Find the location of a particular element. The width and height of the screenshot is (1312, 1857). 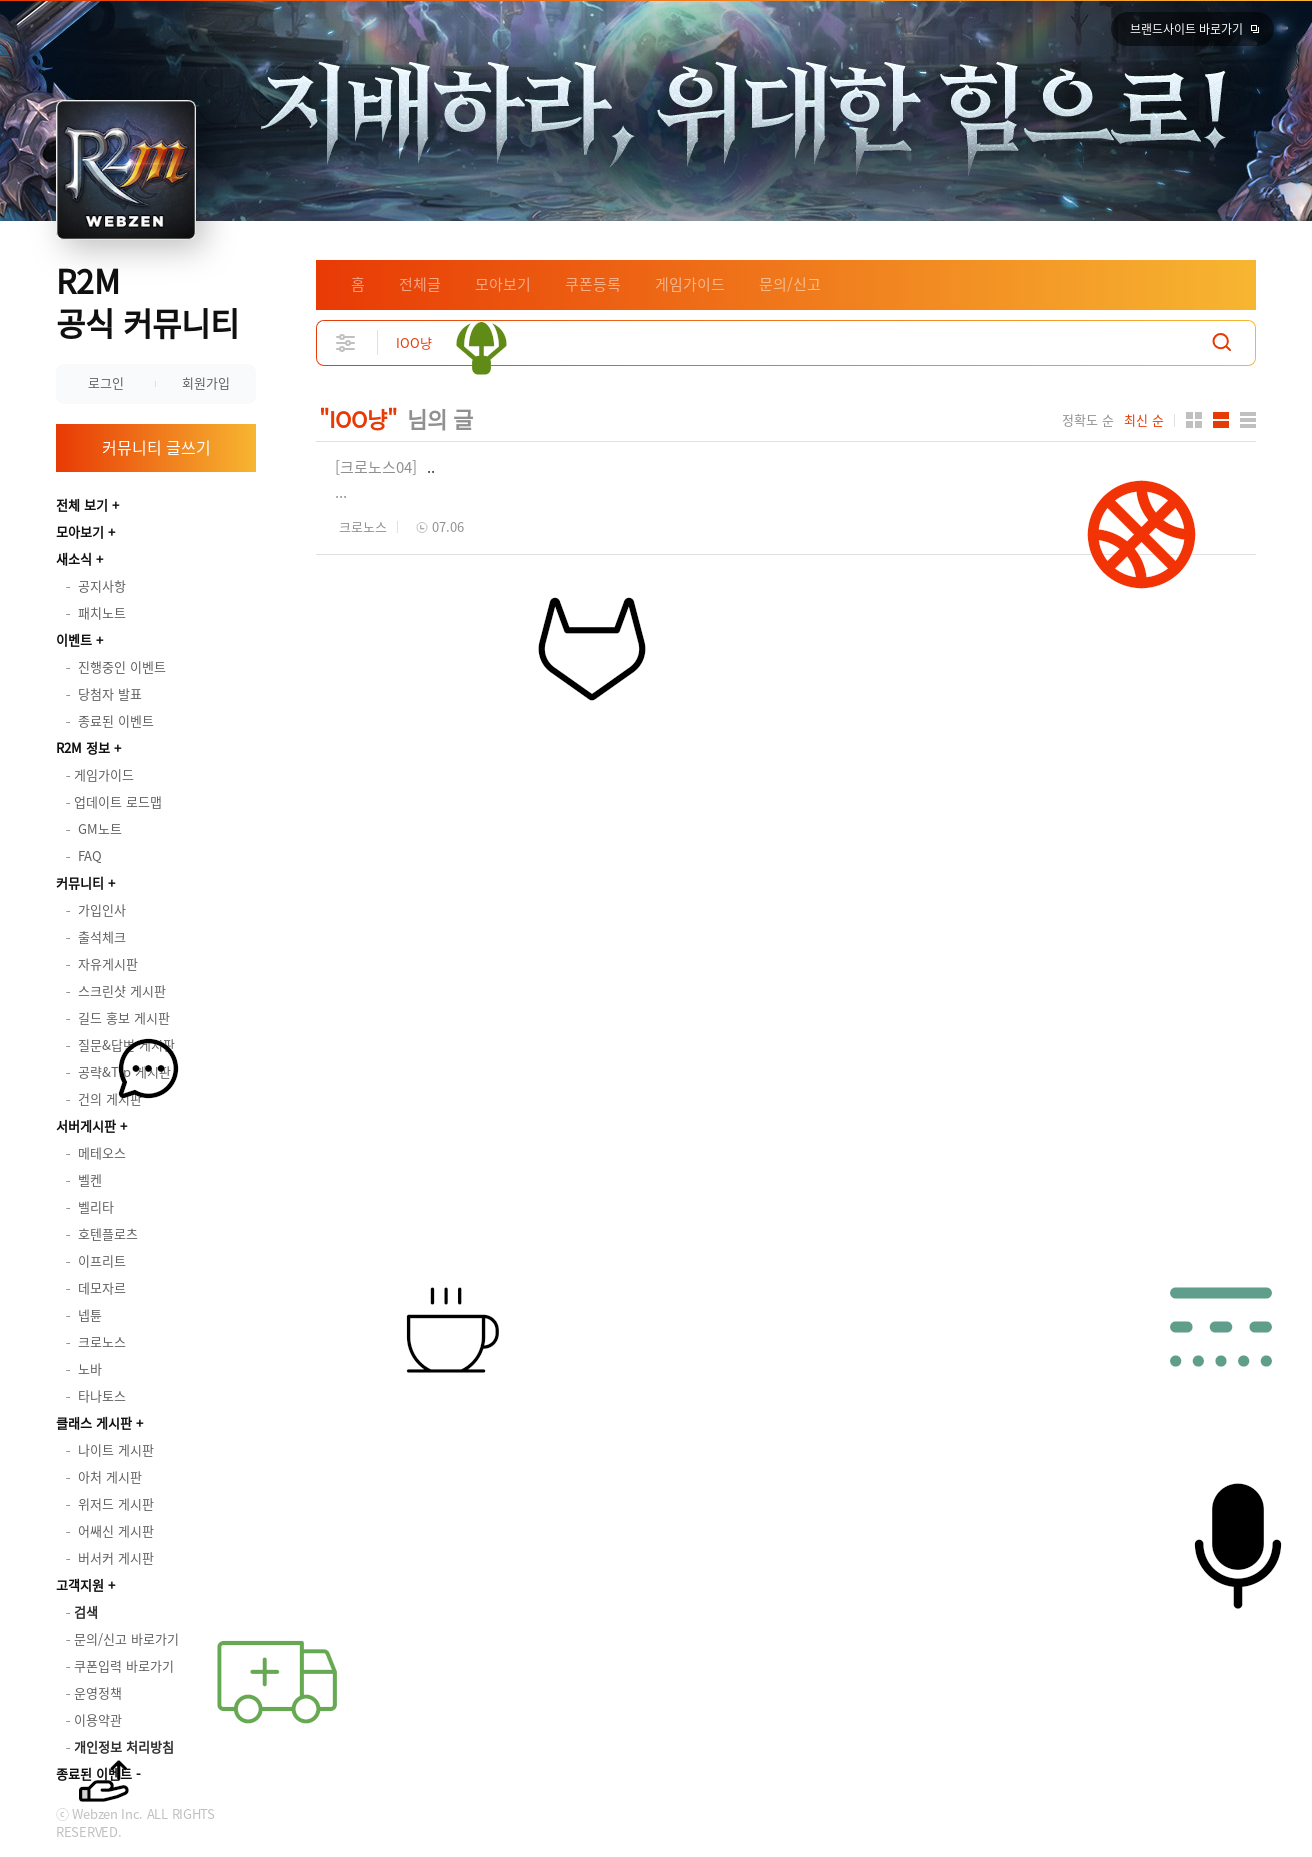

select border line style is located at coordinates (1221, 1327).